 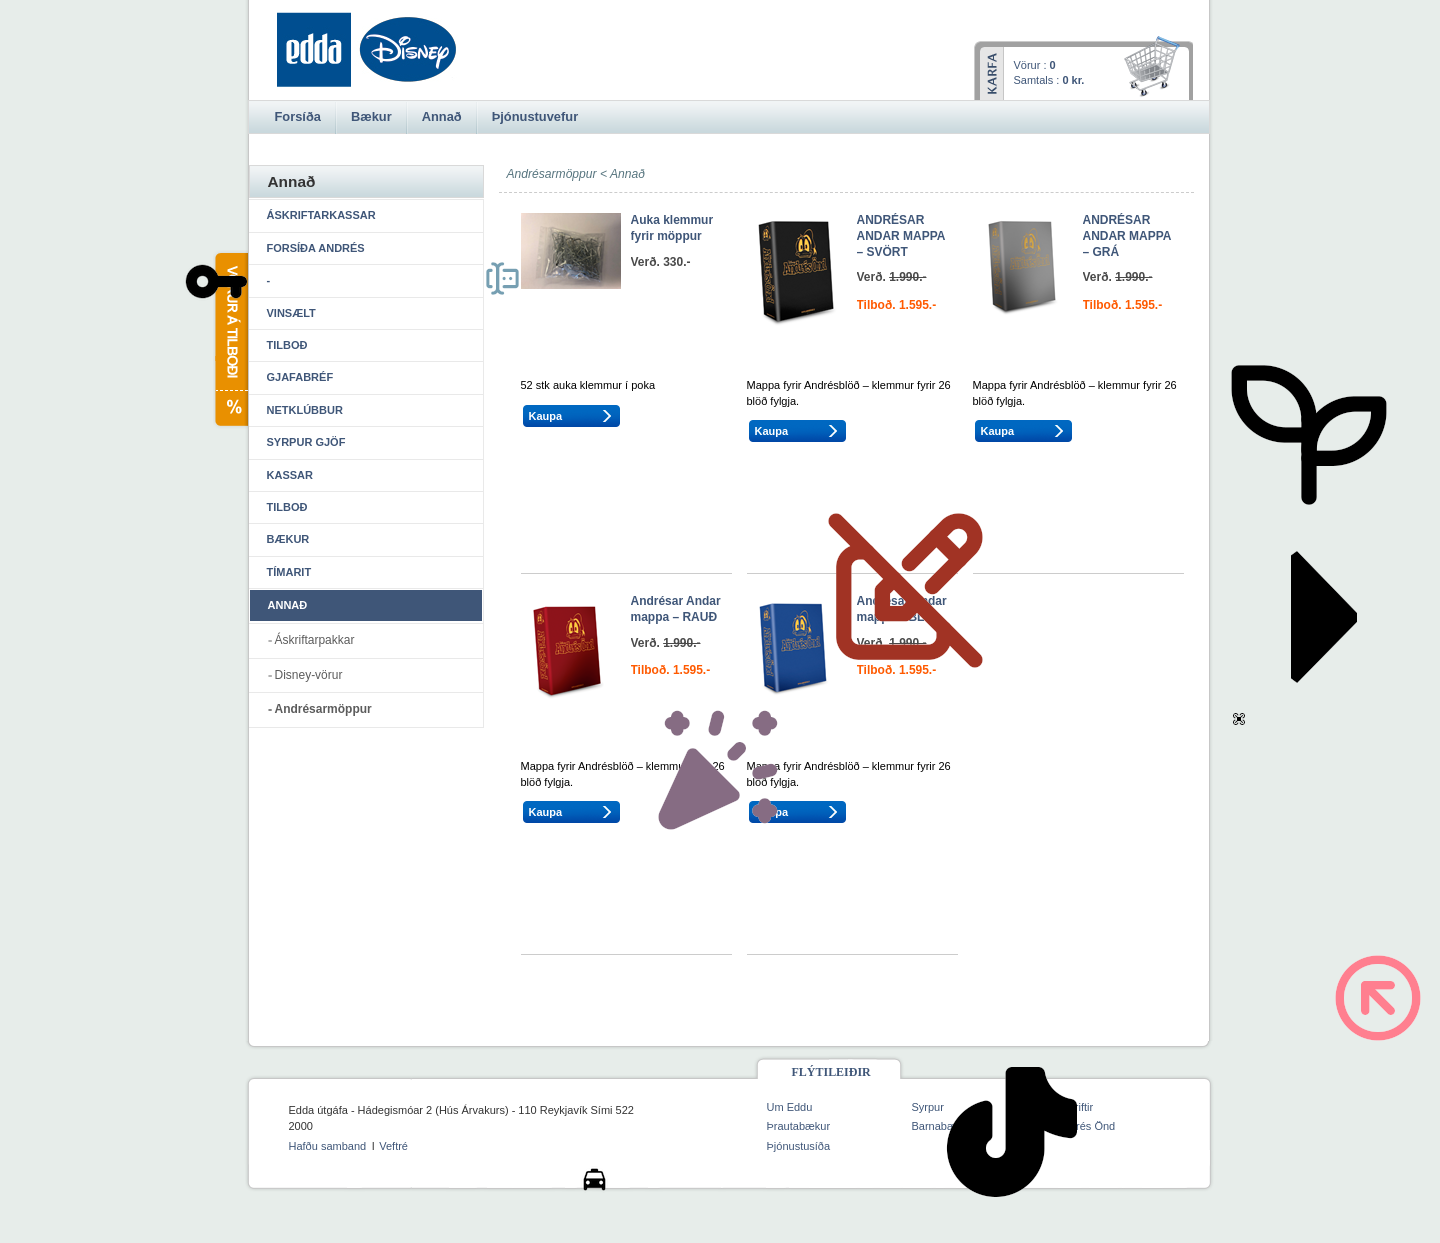 I want to click on editing is disabled or unavailable, so click(x=905, y=590).